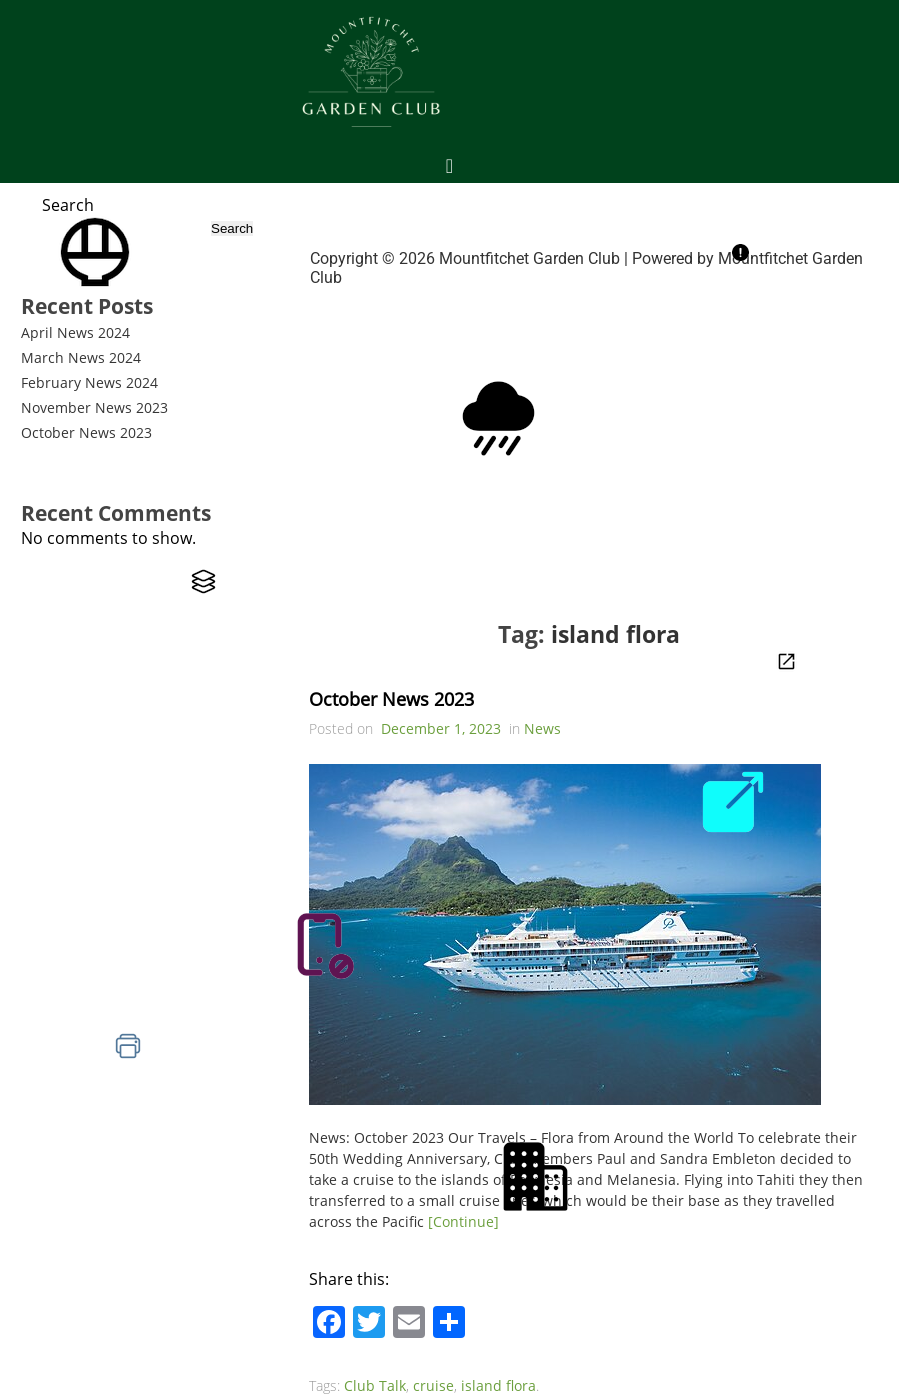 This screenshot has width=899, height=1395. Describe the element at coordinates (786, 661) in the screenshot. I see `open link in a new tab or window` at that location.